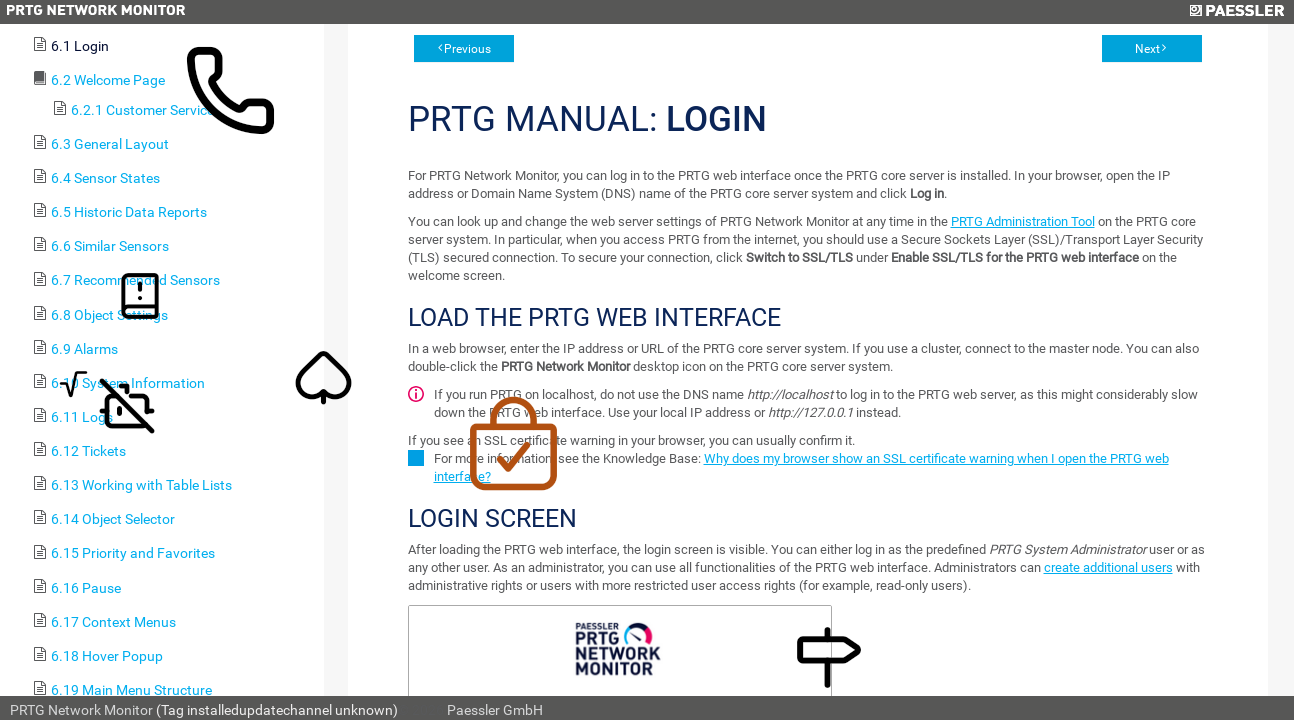 Image resolution: width=1294 pixels, height=720 pixels. What do you see at coordinates (127, 406) in the screenshot?
I see `disable bot or AI assistant` at bounding box center [127, 406].